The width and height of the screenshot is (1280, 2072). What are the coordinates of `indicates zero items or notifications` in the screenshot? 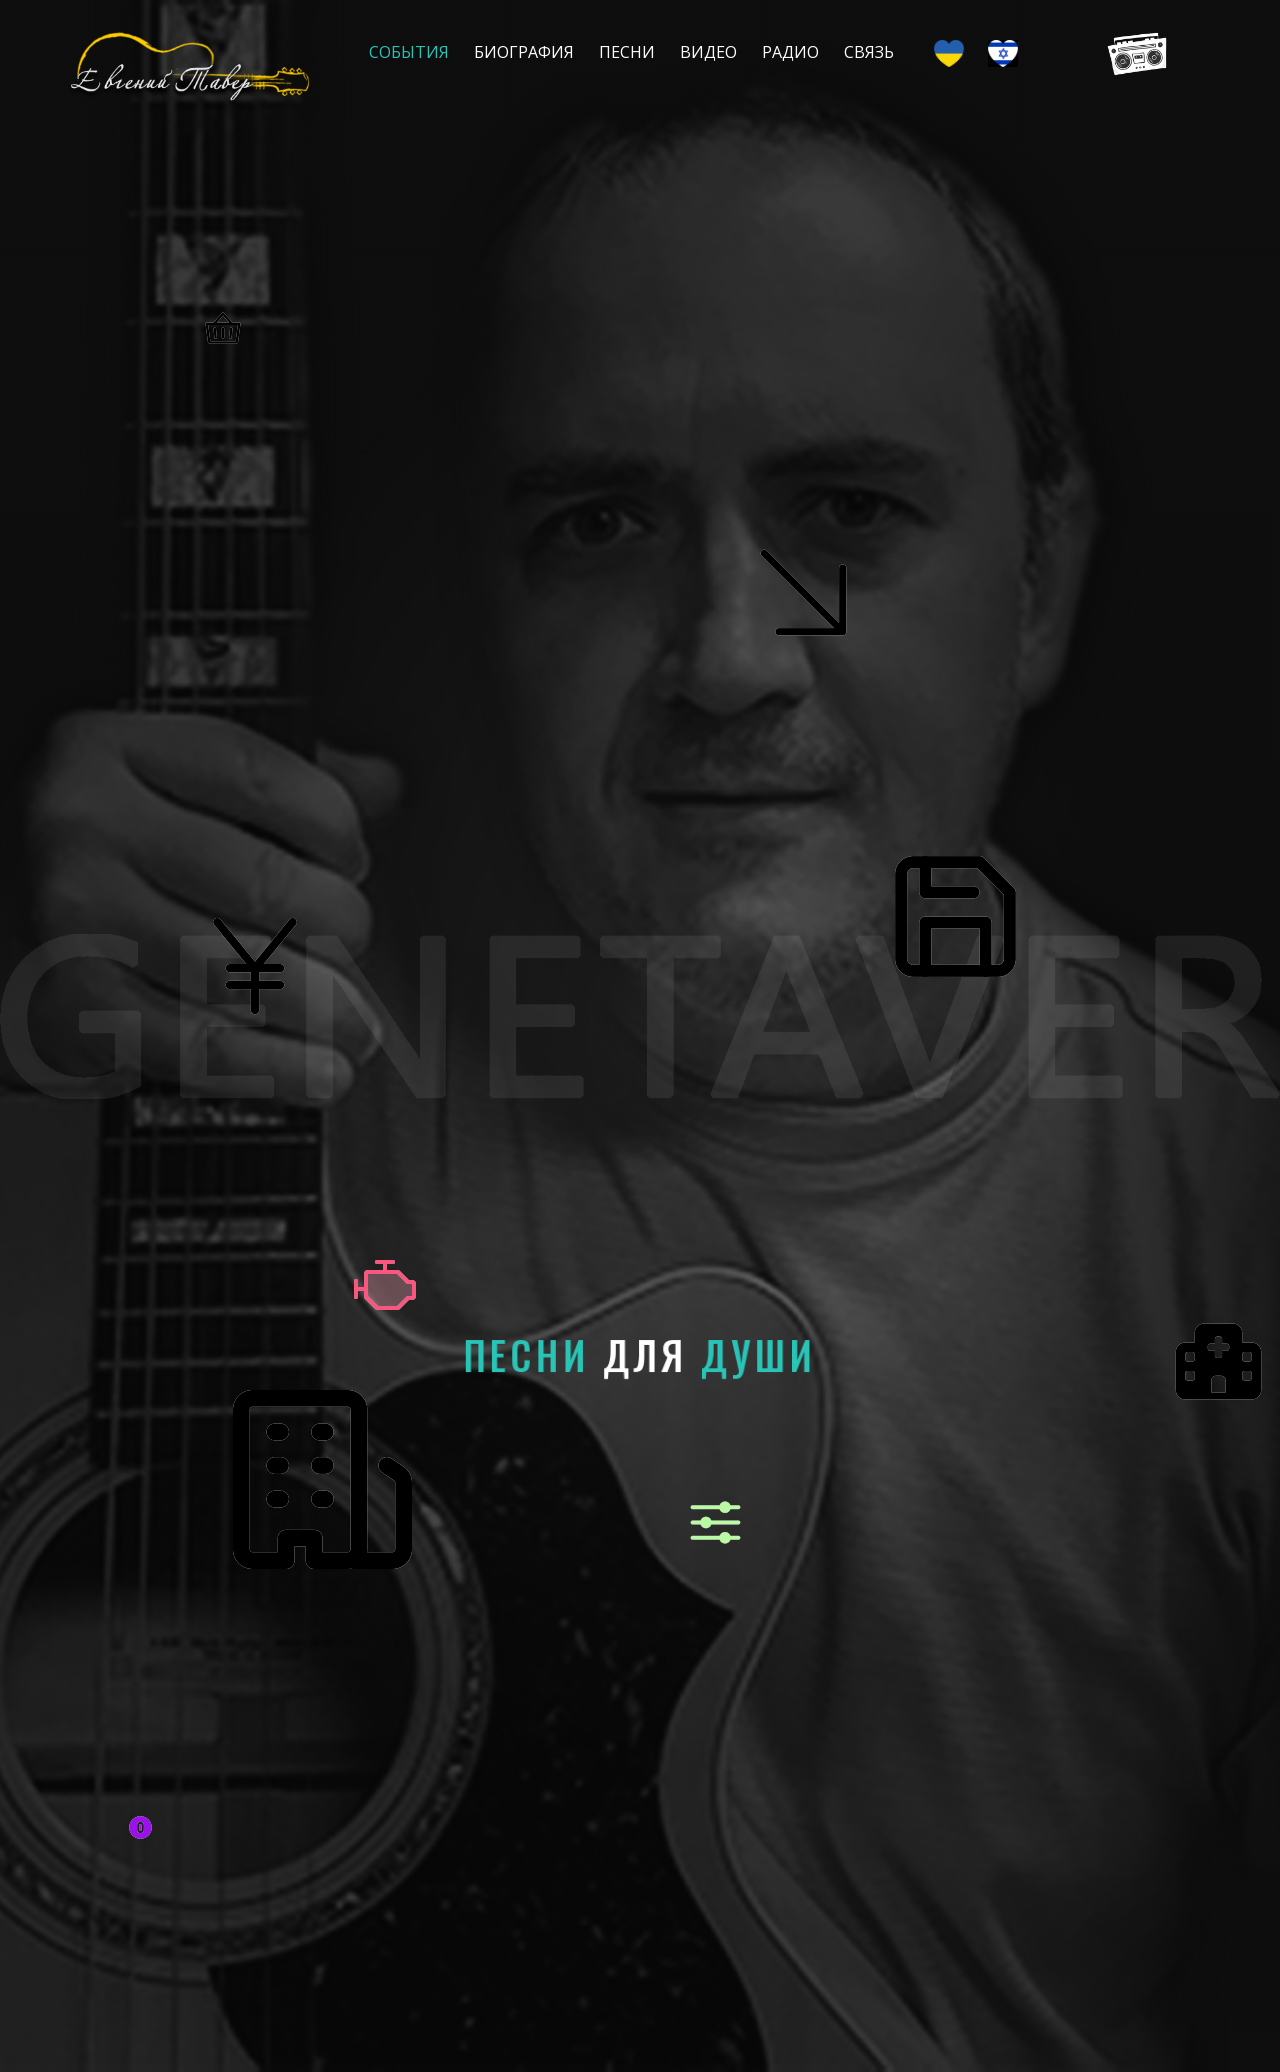 It's located at (140, 1827).